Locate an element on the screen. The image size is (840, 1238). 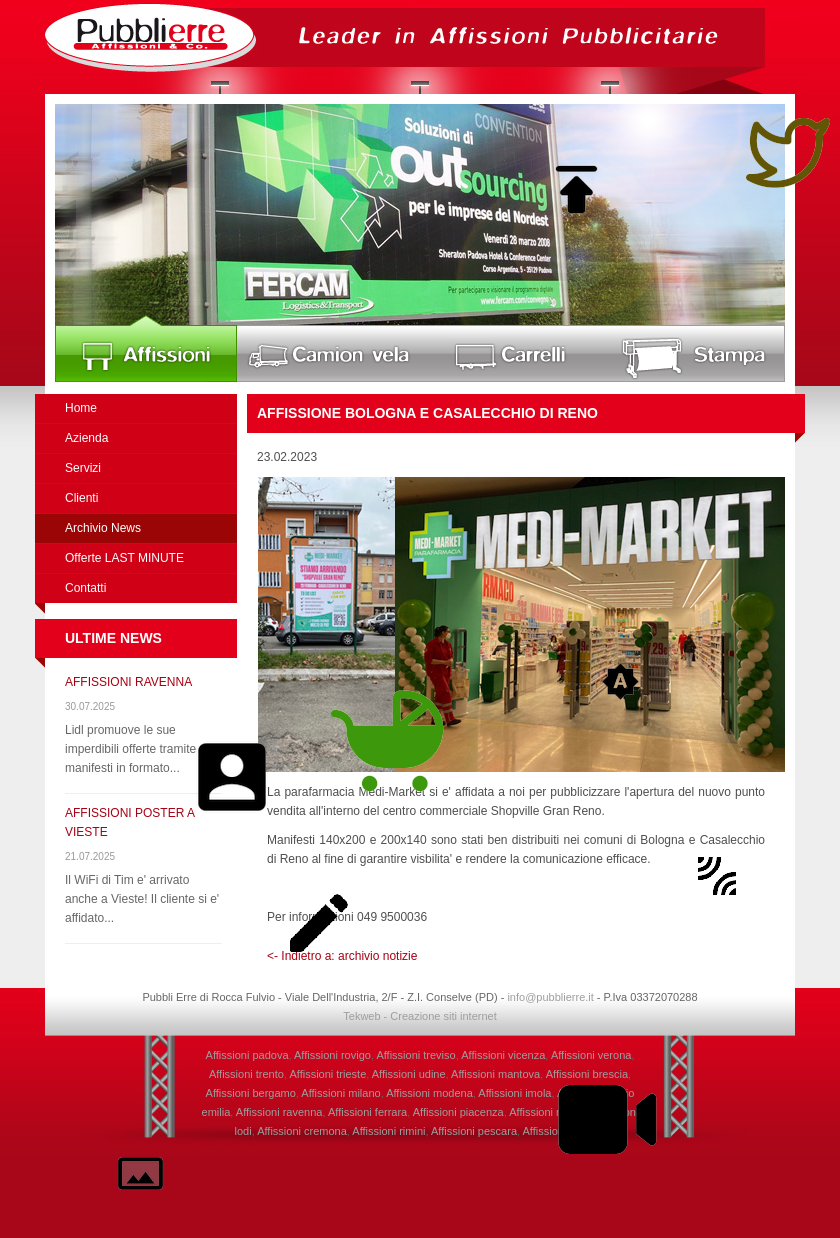
access your account or profile is located at coordinates (232, 777).